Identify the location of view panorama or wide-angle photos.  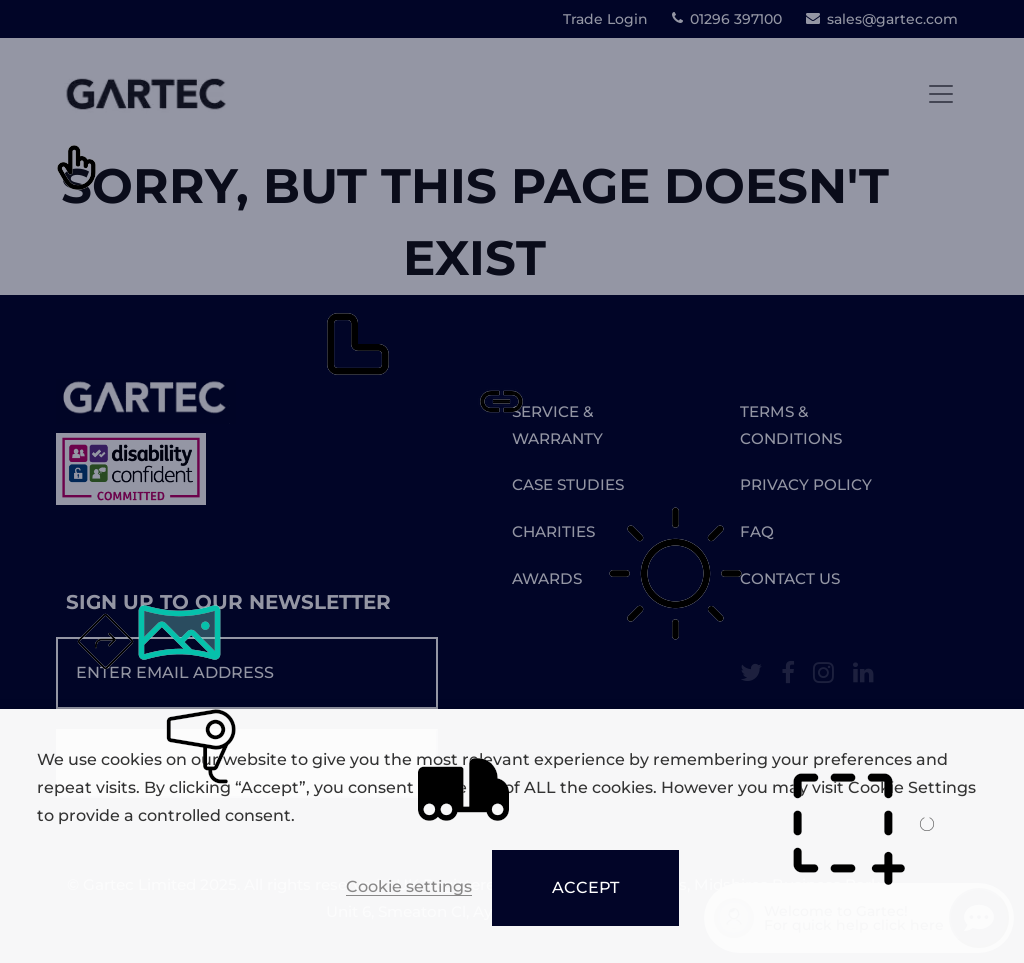
(179, 632).